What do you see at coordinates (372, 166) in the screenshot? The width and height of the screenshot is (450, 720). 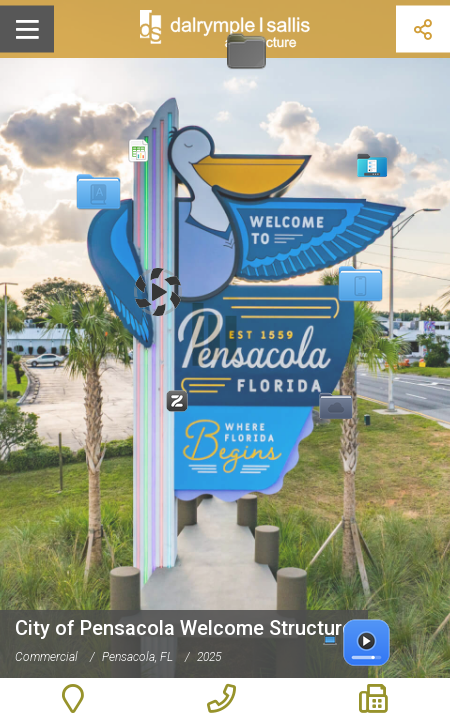 I see `open settings or preferences folder` at bounding box center [372, 166].